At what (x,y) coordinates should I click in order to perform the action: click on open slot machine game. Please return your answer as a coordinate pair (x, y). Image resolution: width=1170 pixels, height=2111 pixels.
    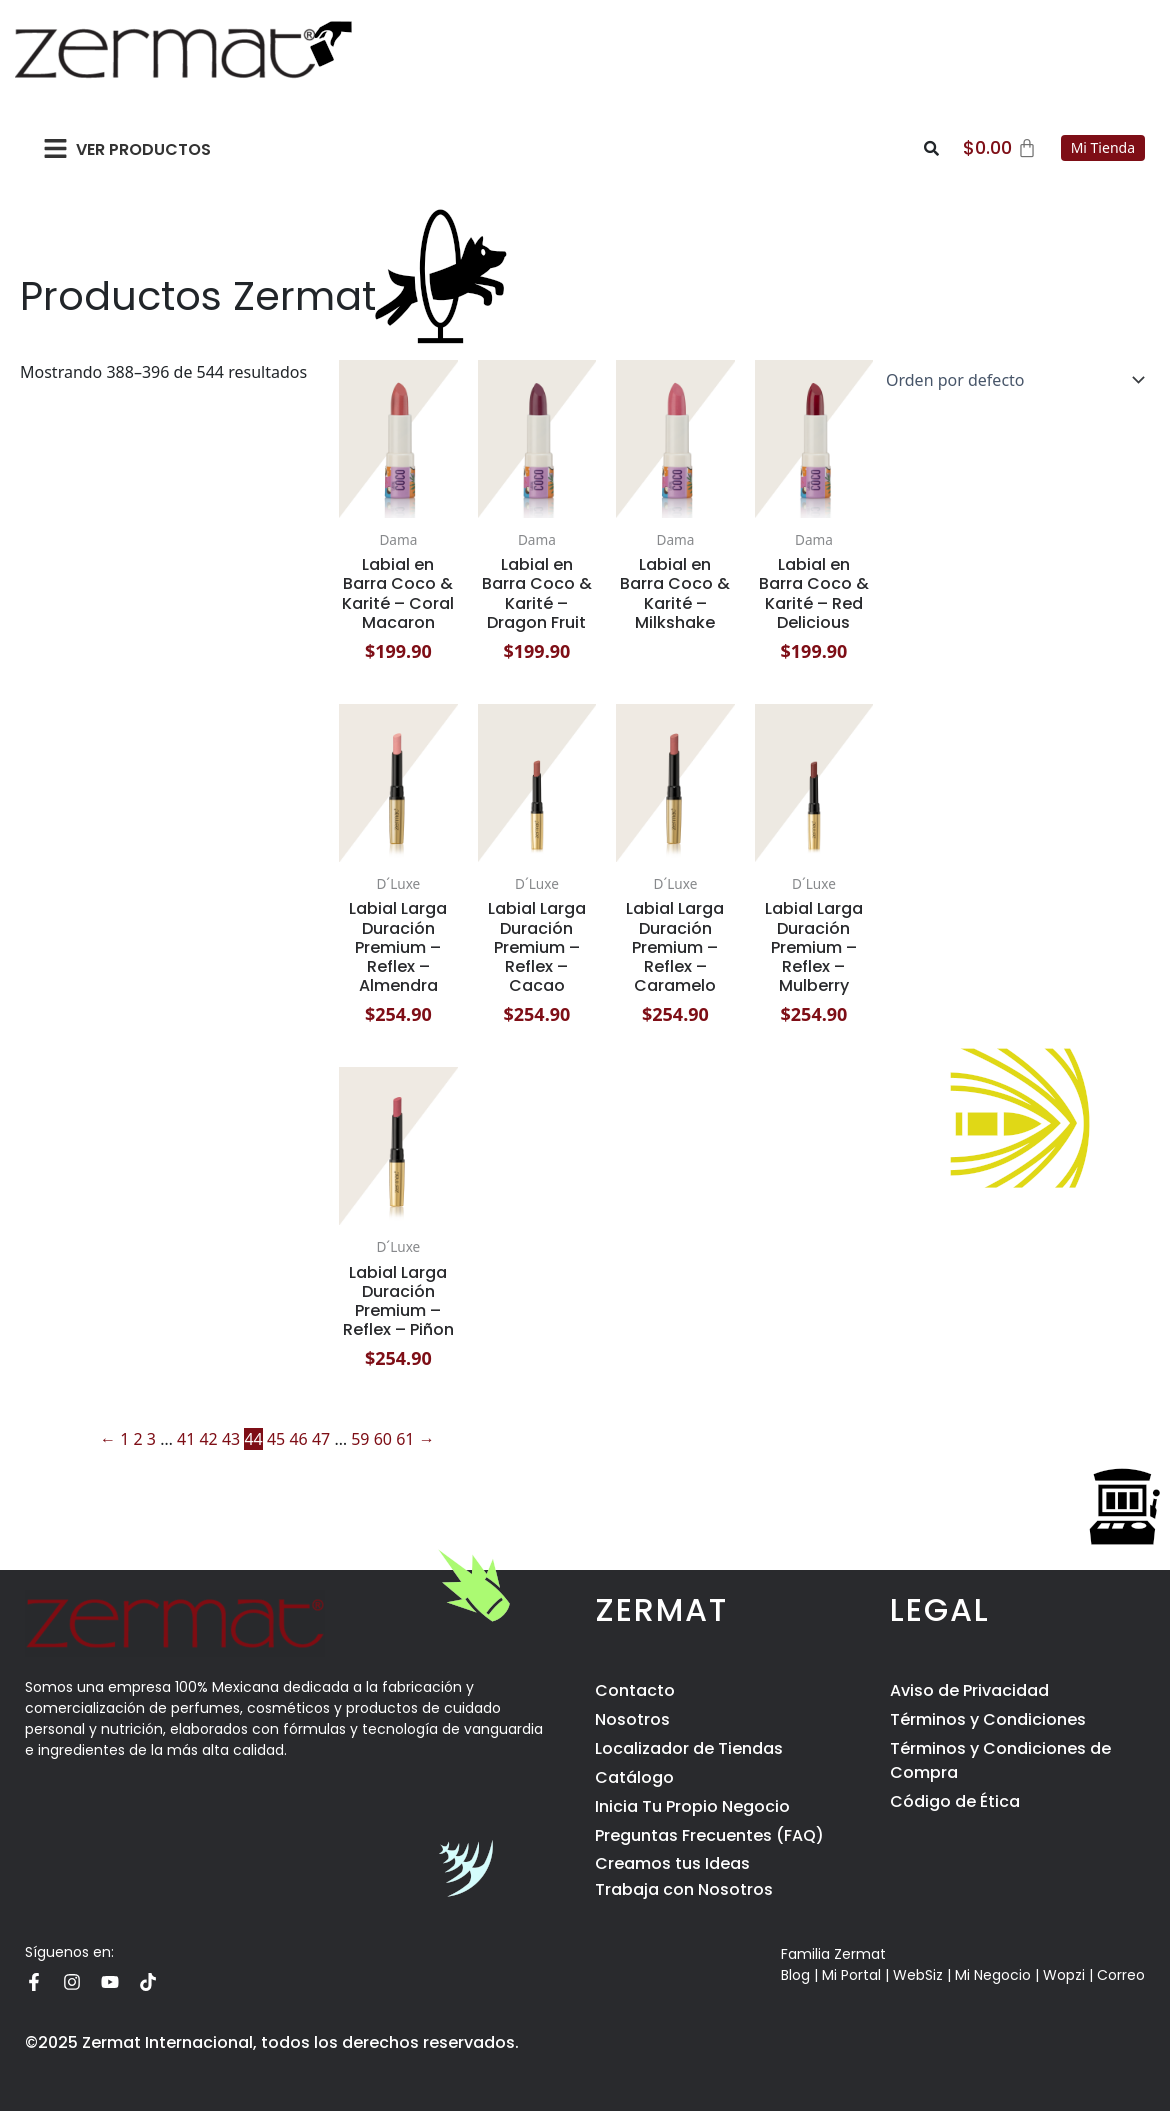
    Looking at the image, I should click on (1122, 1506).